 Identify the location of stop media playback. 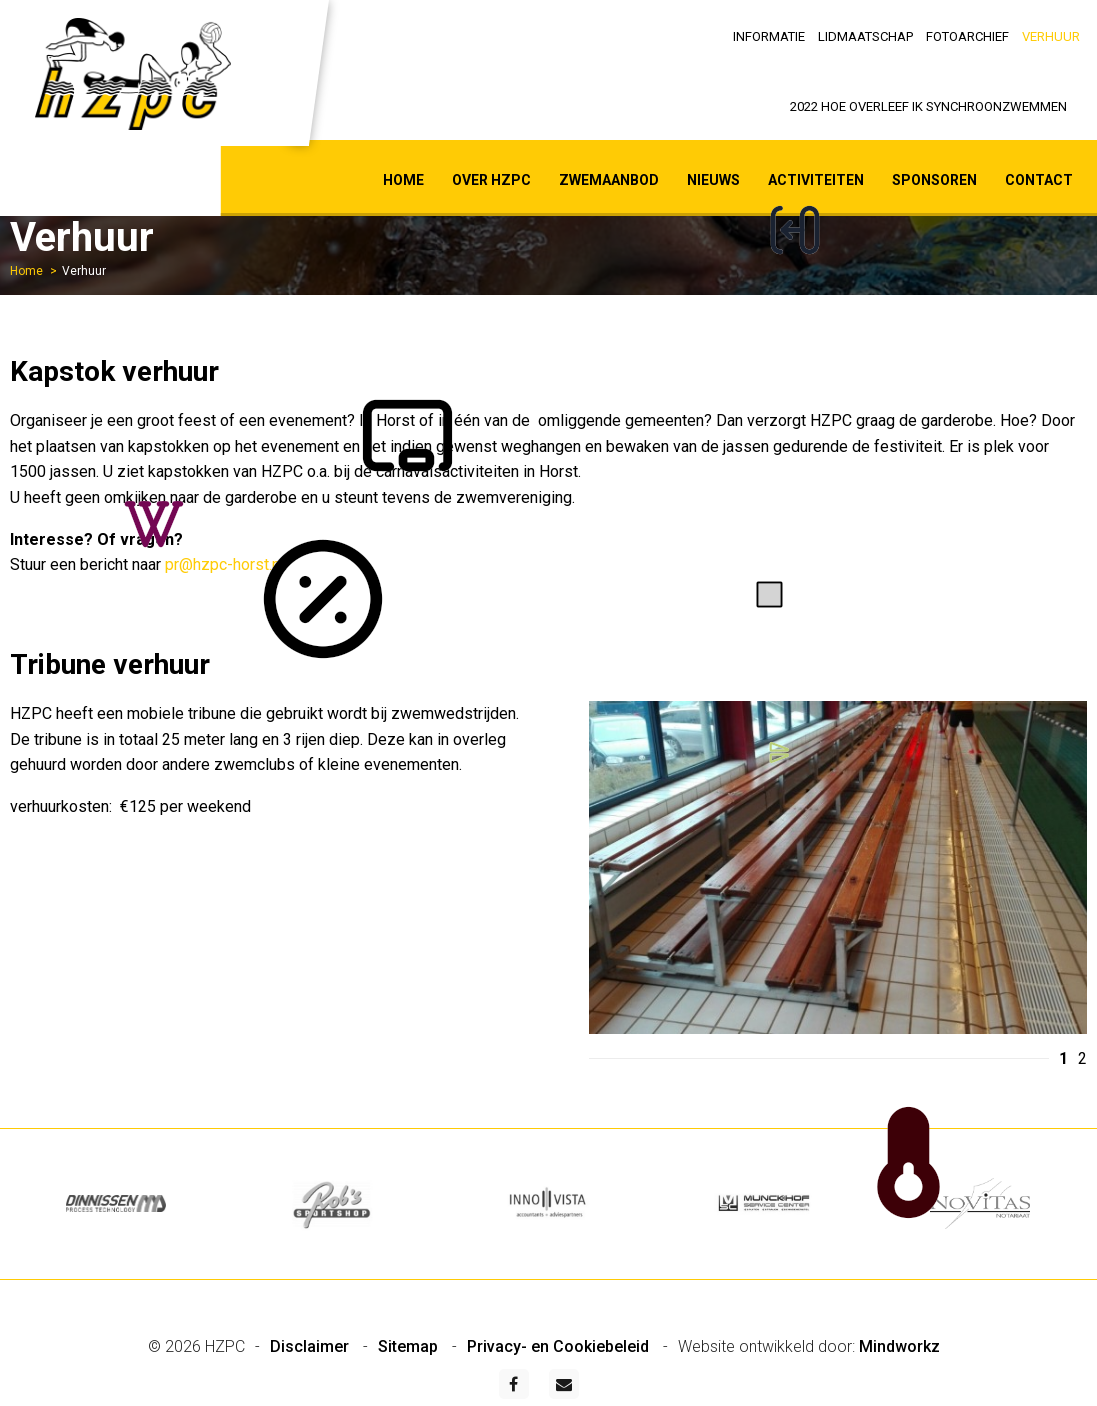
(769, 594).